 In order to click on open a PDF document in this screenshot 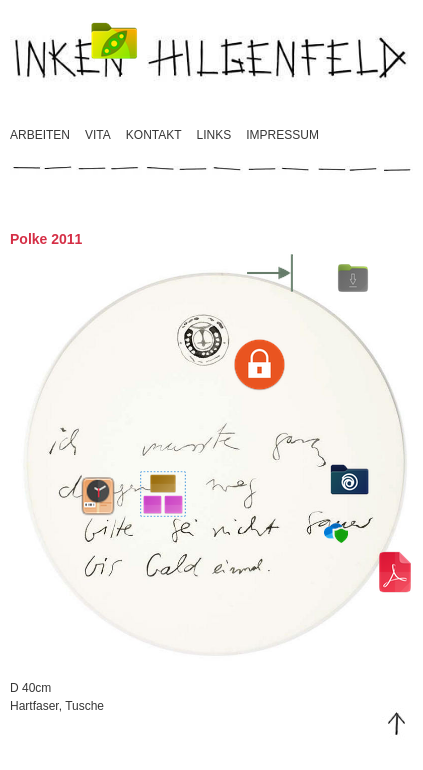, I will do `click(395, 572)`.